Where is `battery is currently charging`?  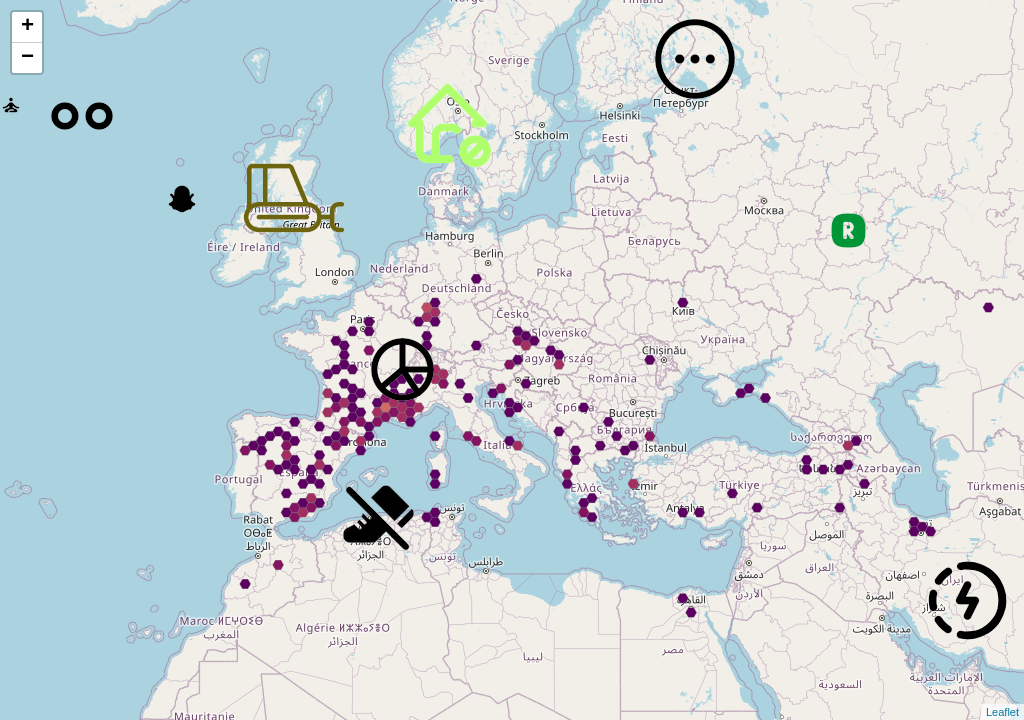 battery is currently charging is located at coordinates (967, 600).